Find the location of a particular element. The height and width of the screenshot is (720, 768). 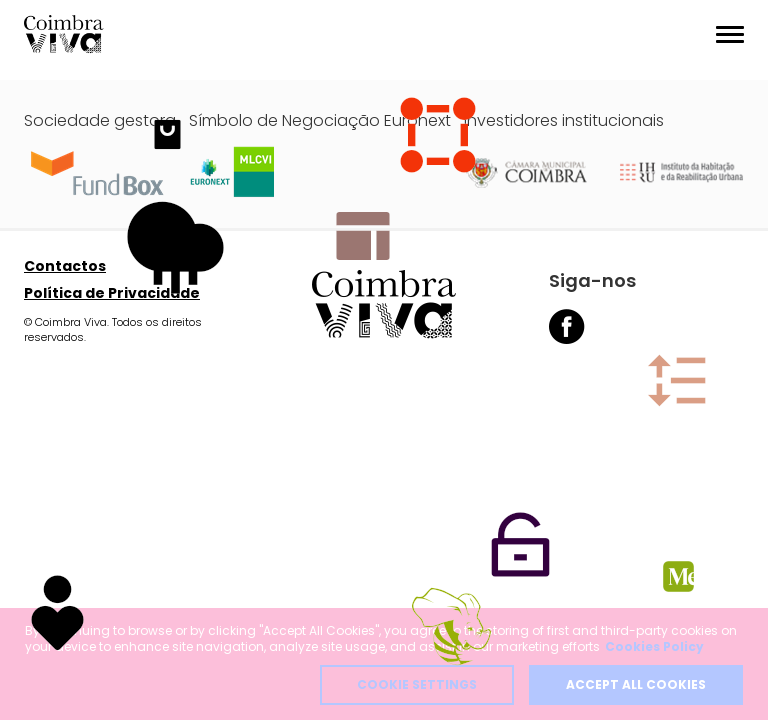

open the Medium app is located at coordinates (678, 576).